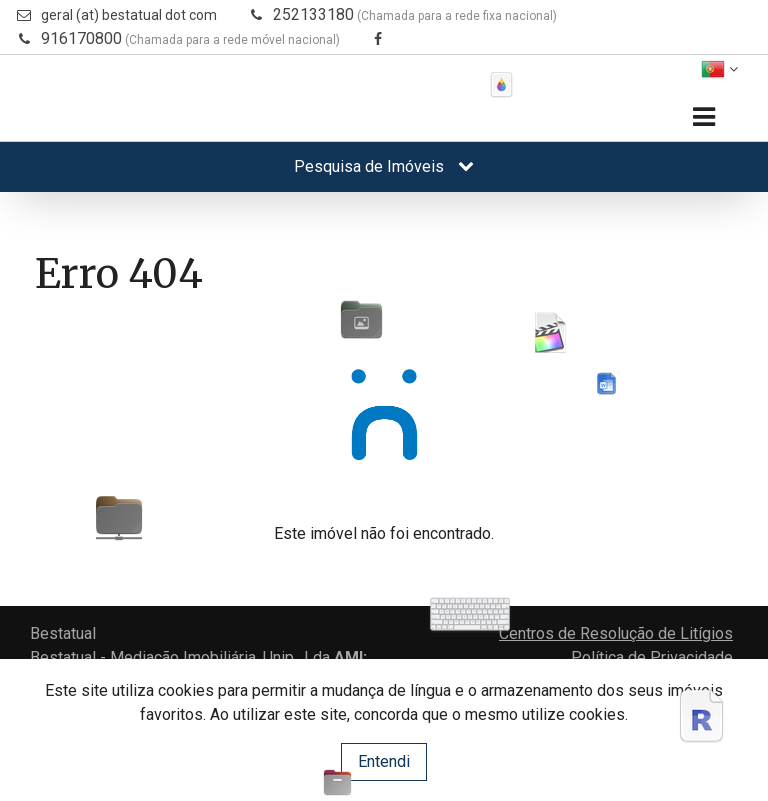 The width and height of the screenshot is (768, 801). What do you see at coordinates (701, 715) in the screenshot?
I see `an R programming language source file` at bounding box center [701, 715].